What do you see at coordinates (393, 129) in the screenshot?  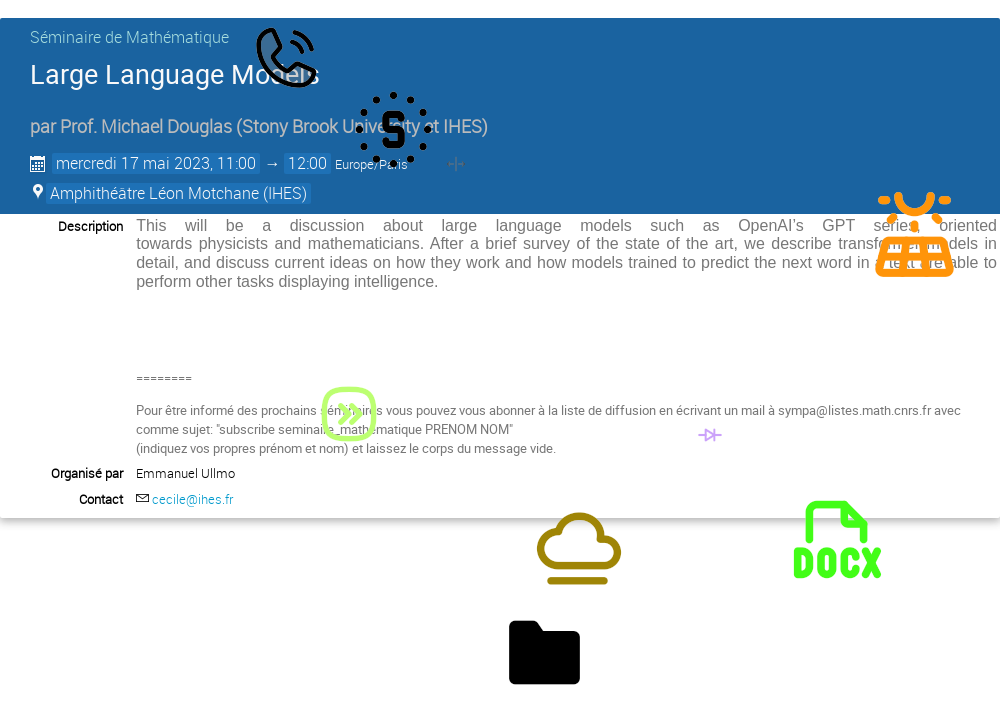 I see `indicates a pending or in-progress sync status` at bounding box center [393, 129].